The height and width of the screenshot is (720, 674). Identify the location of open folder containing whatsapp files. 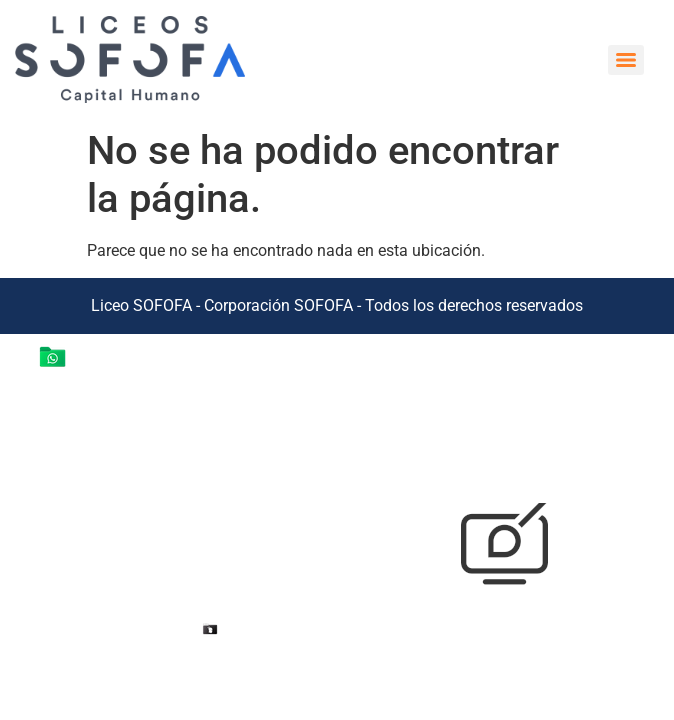
(52, 357).